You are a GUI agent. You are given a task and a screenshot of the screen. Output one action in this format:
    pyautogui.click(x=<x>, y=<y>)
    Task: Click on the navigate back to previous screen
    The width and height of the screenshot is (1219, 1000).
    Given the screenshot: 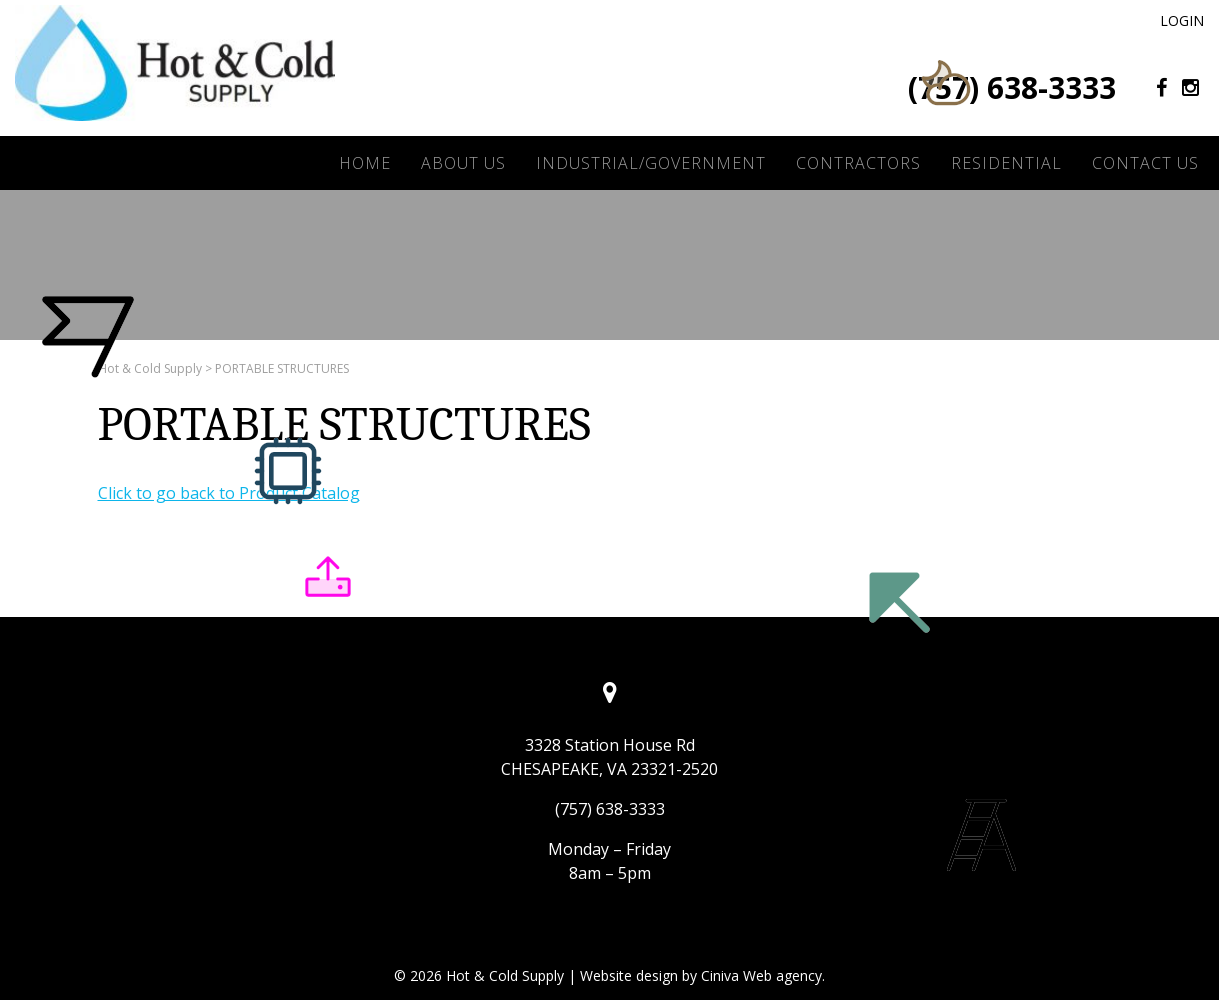 What is the action you would take?
    pyautogui.click(x=899, y=602)
    